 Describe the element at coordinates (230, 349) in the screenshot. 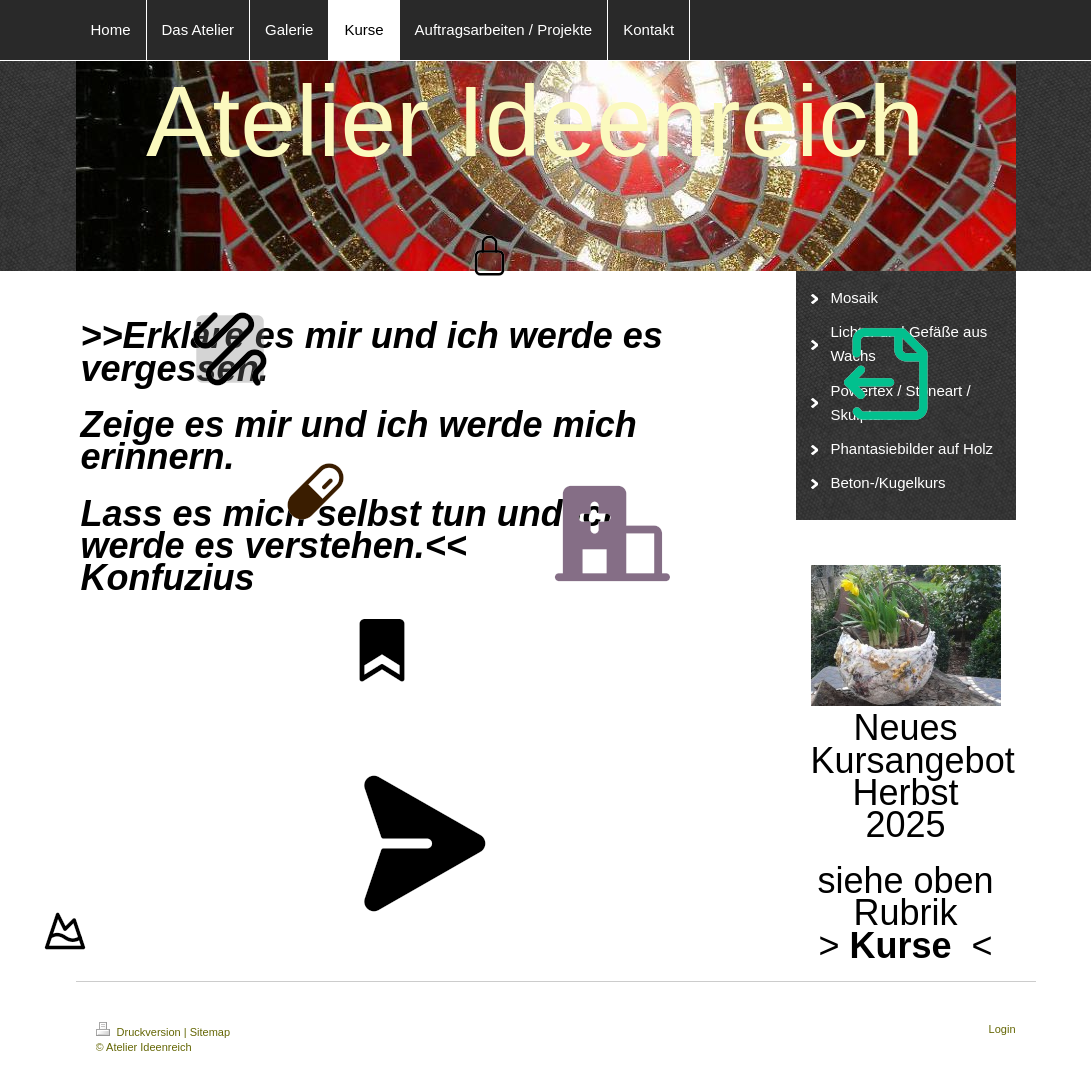

I see `access freehand drawing or annotation tools` at that location.